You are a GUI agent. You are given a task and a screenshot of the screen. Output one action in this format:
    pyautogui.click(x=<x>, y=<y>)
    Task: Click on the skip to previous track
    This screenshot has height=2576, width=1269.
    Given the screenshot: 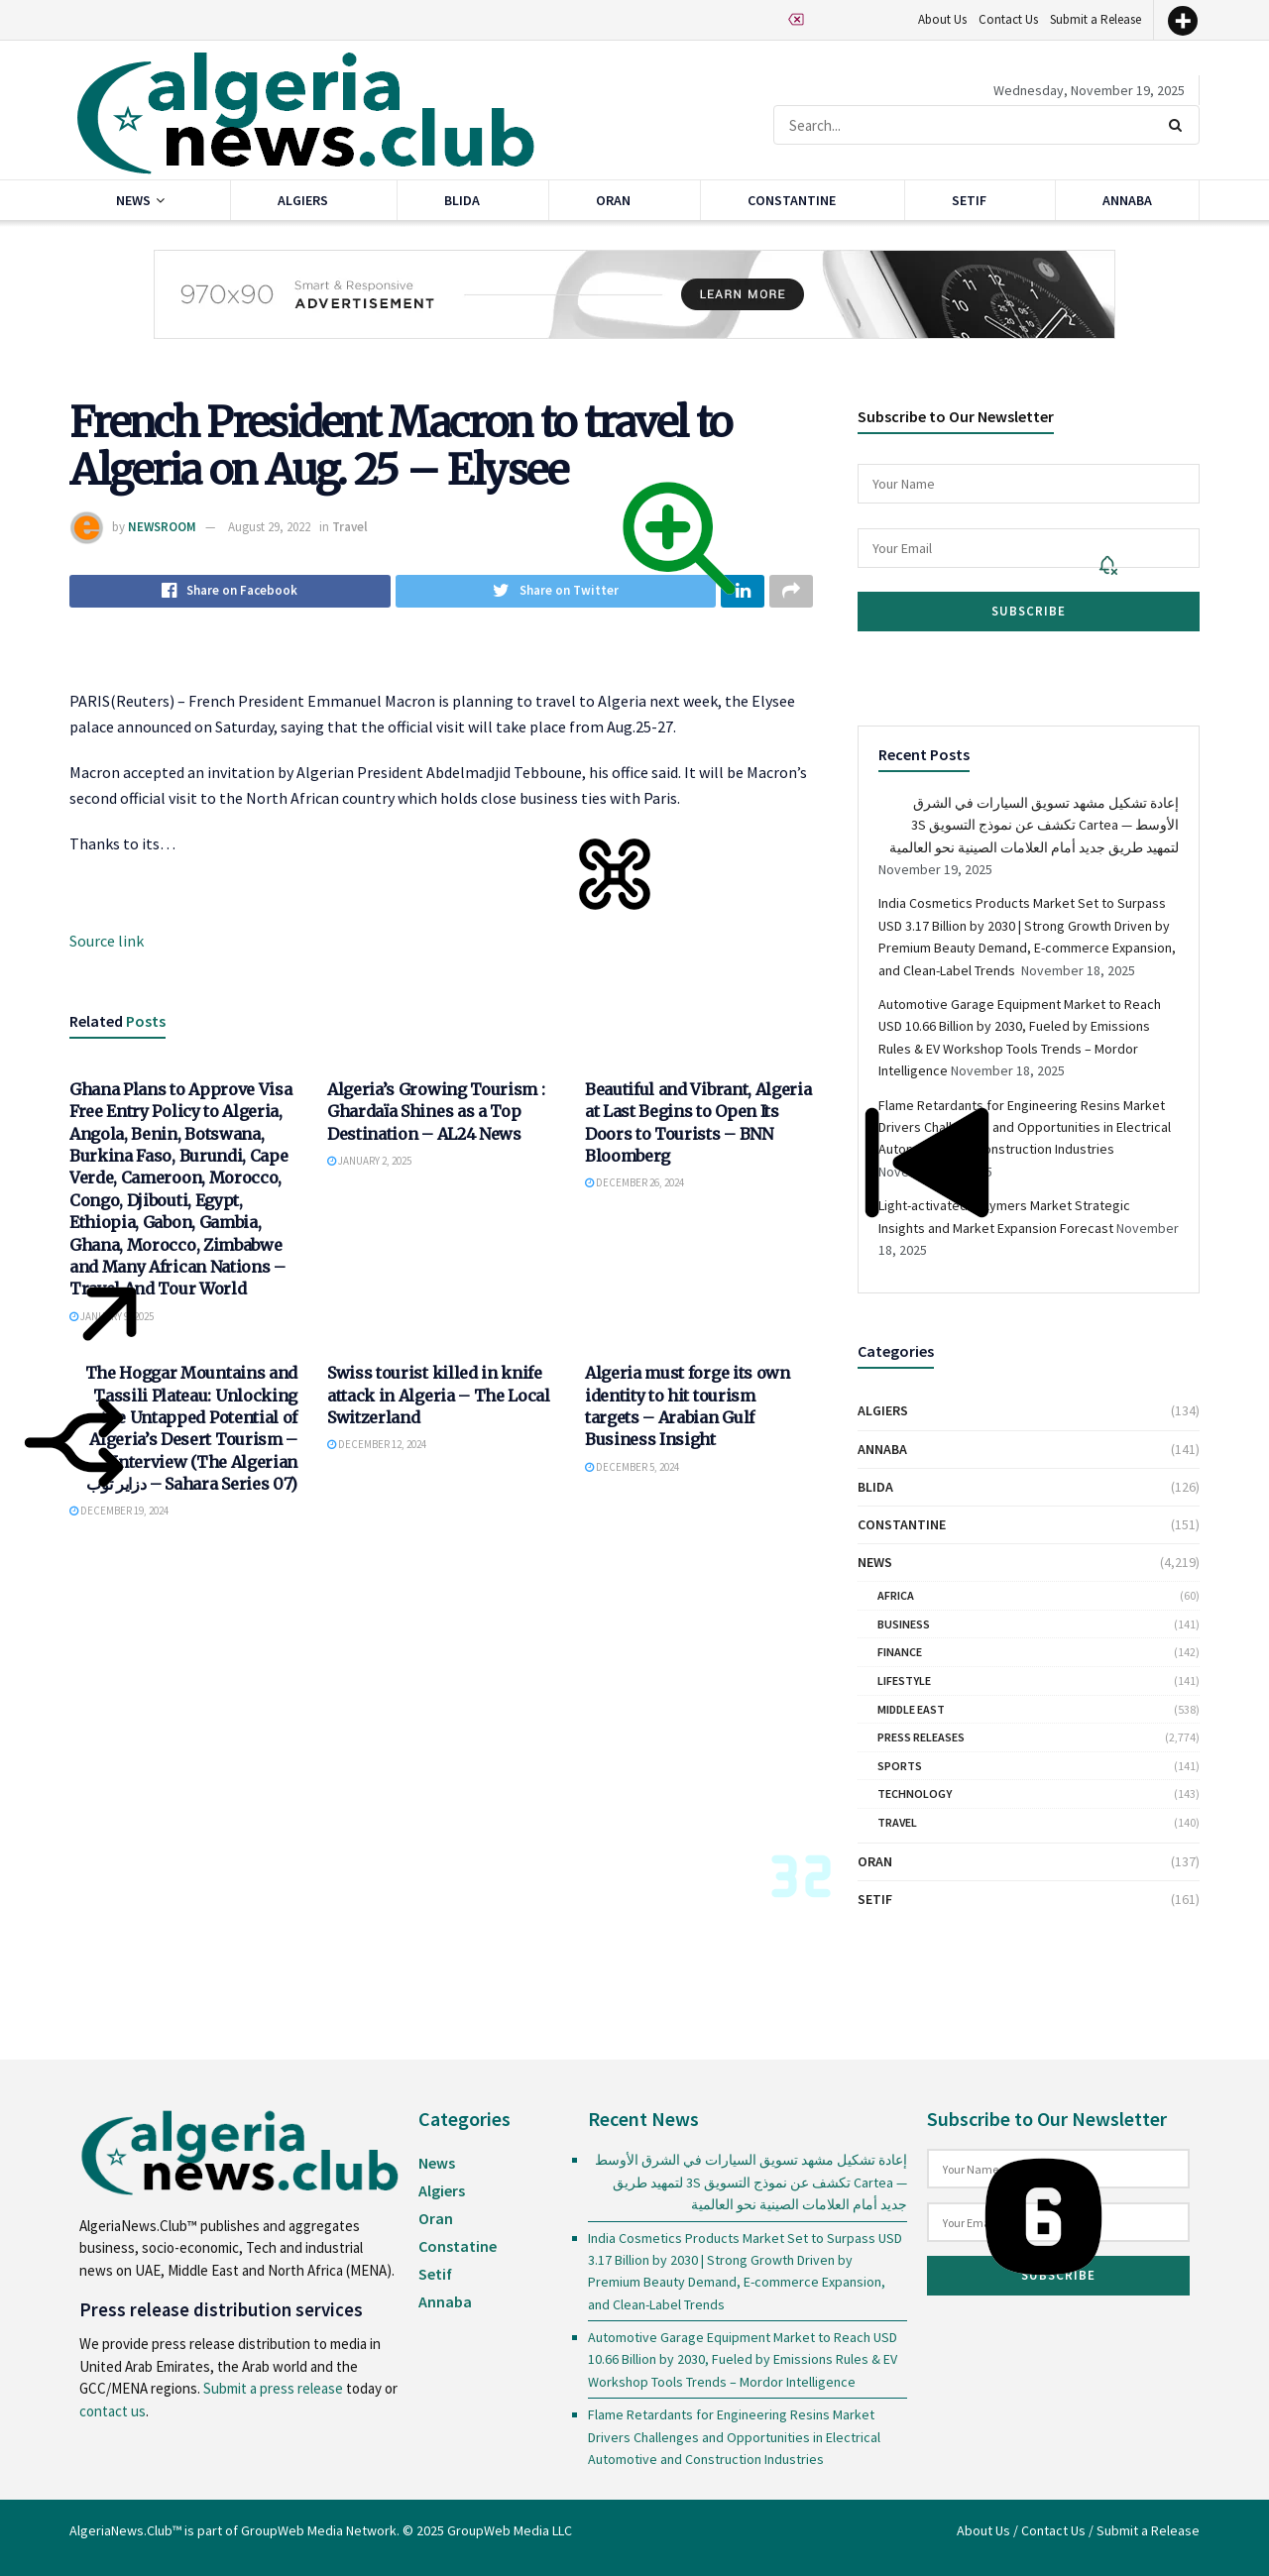 What is the action you would take?
    pyautogui.click(x=927, y=1163)
    